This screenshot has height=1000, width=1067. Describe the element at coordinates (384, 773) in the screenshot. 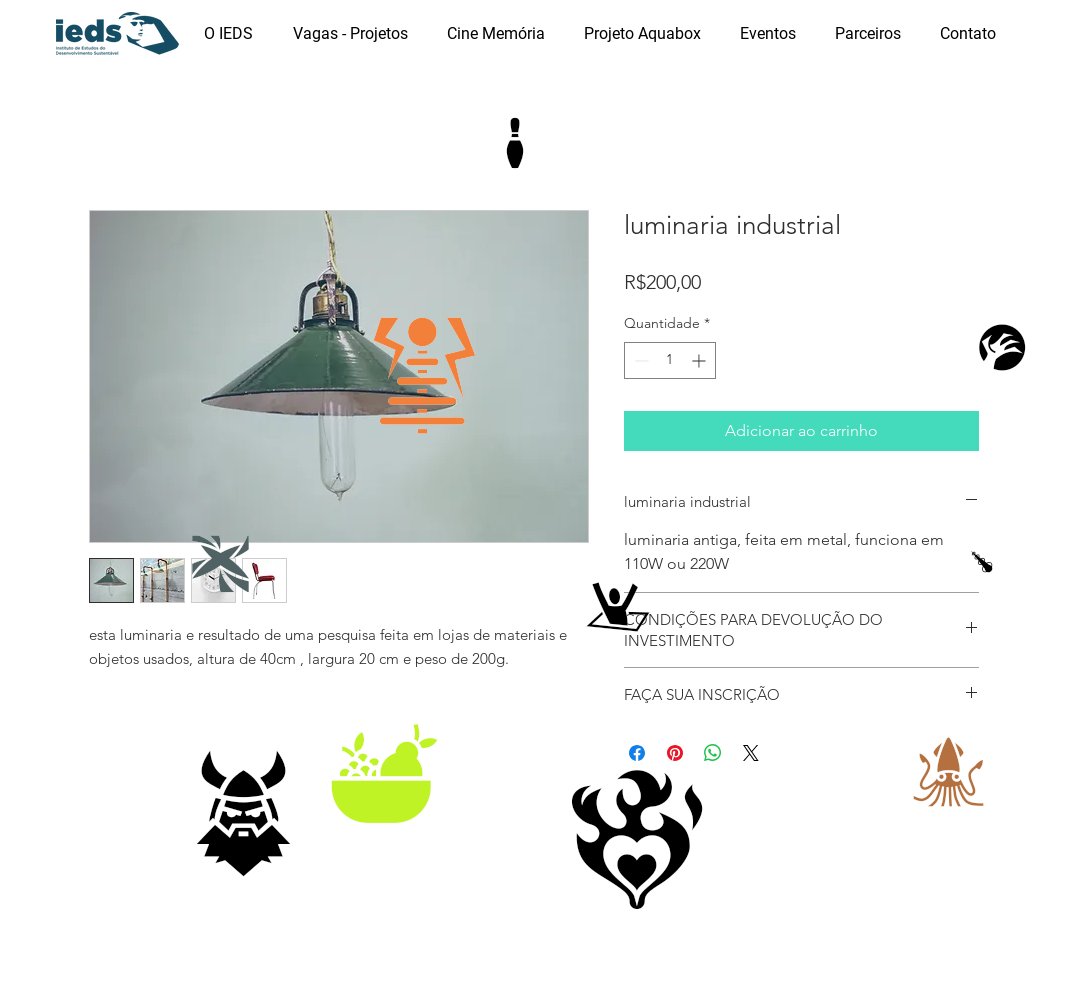

I see `view healthy food or nutrition options` at that location.